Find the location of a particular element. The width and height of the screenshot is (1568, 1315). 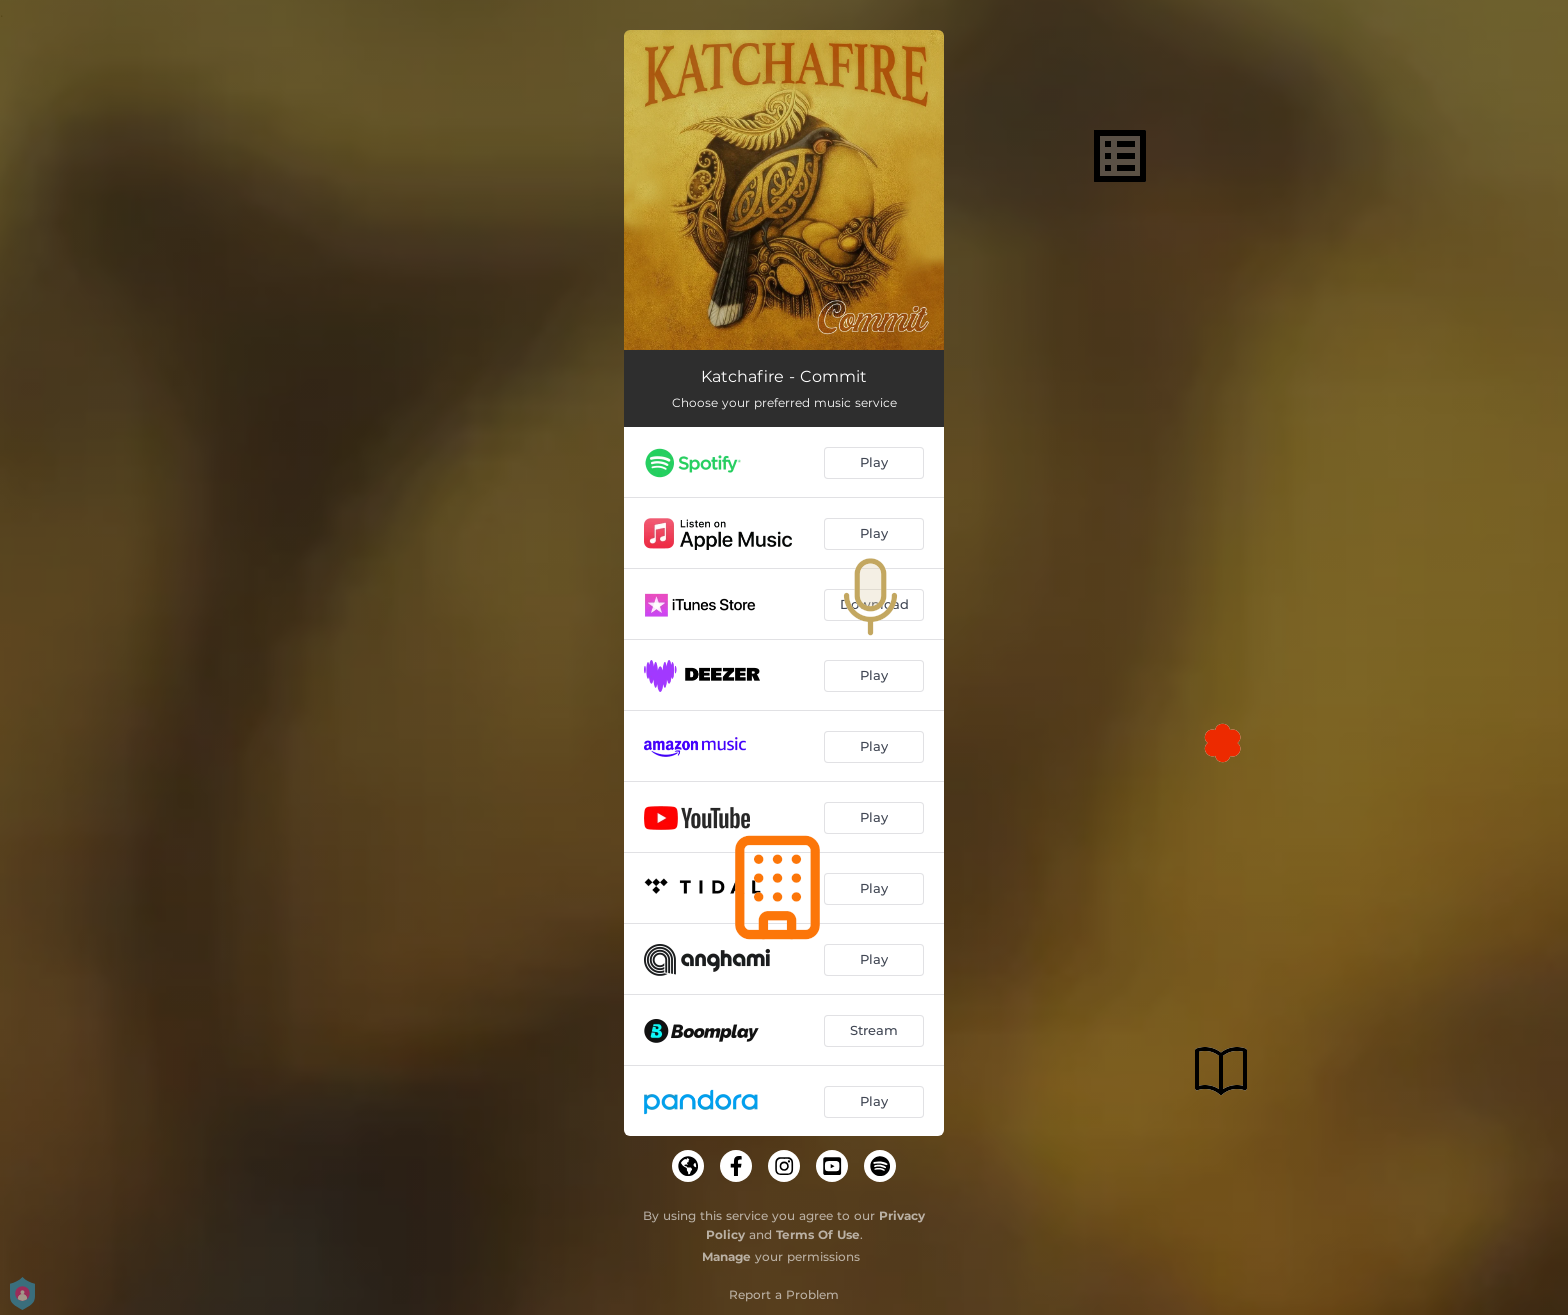

indicates a michelin-starred restaurant or venue is located at coordinates (1223, 743).